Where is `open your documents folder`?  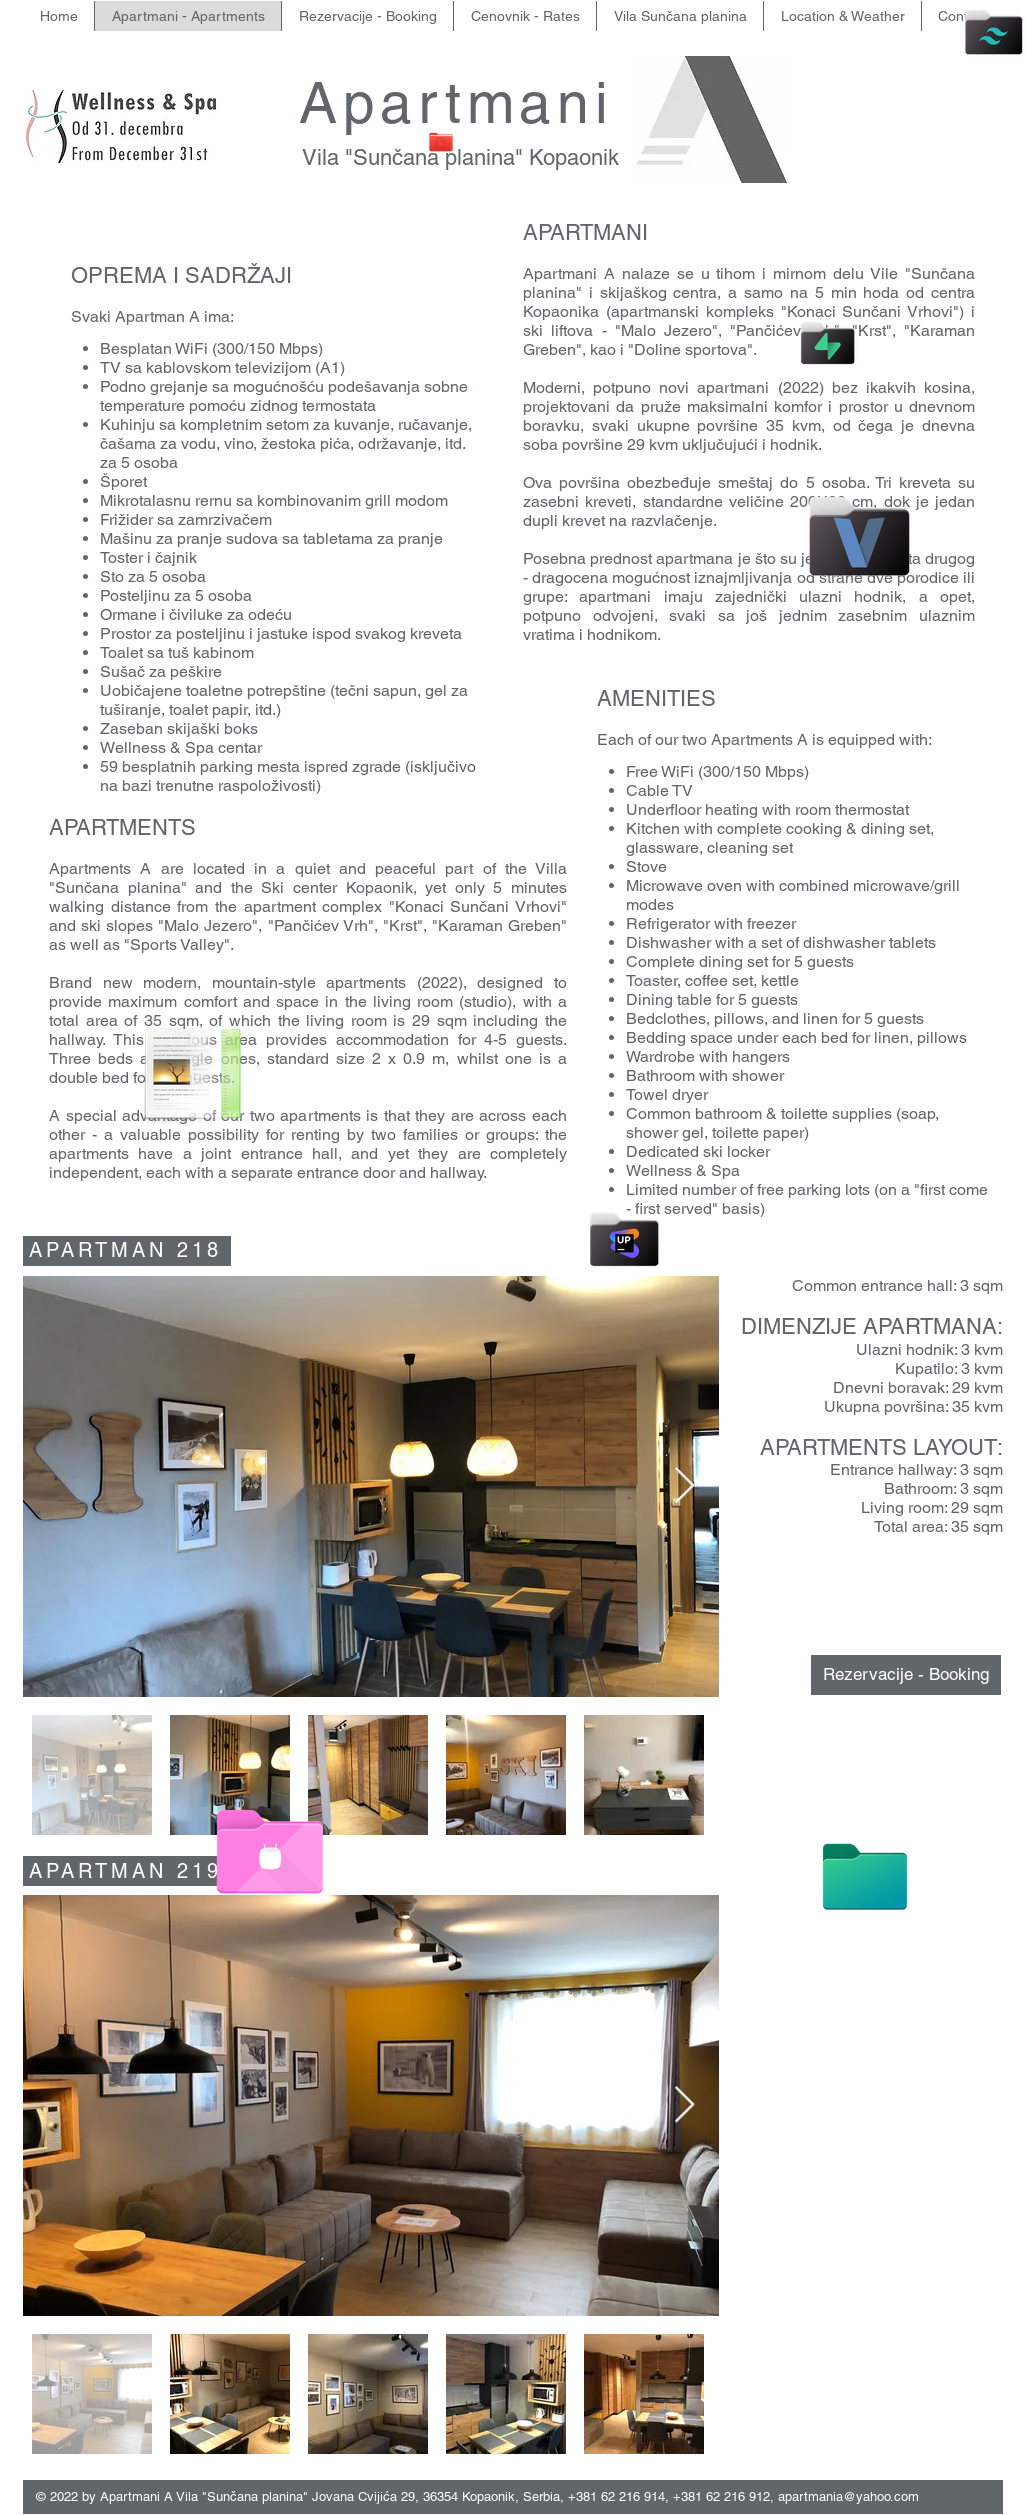
open your documents folder is located at coordinates (441, 142).